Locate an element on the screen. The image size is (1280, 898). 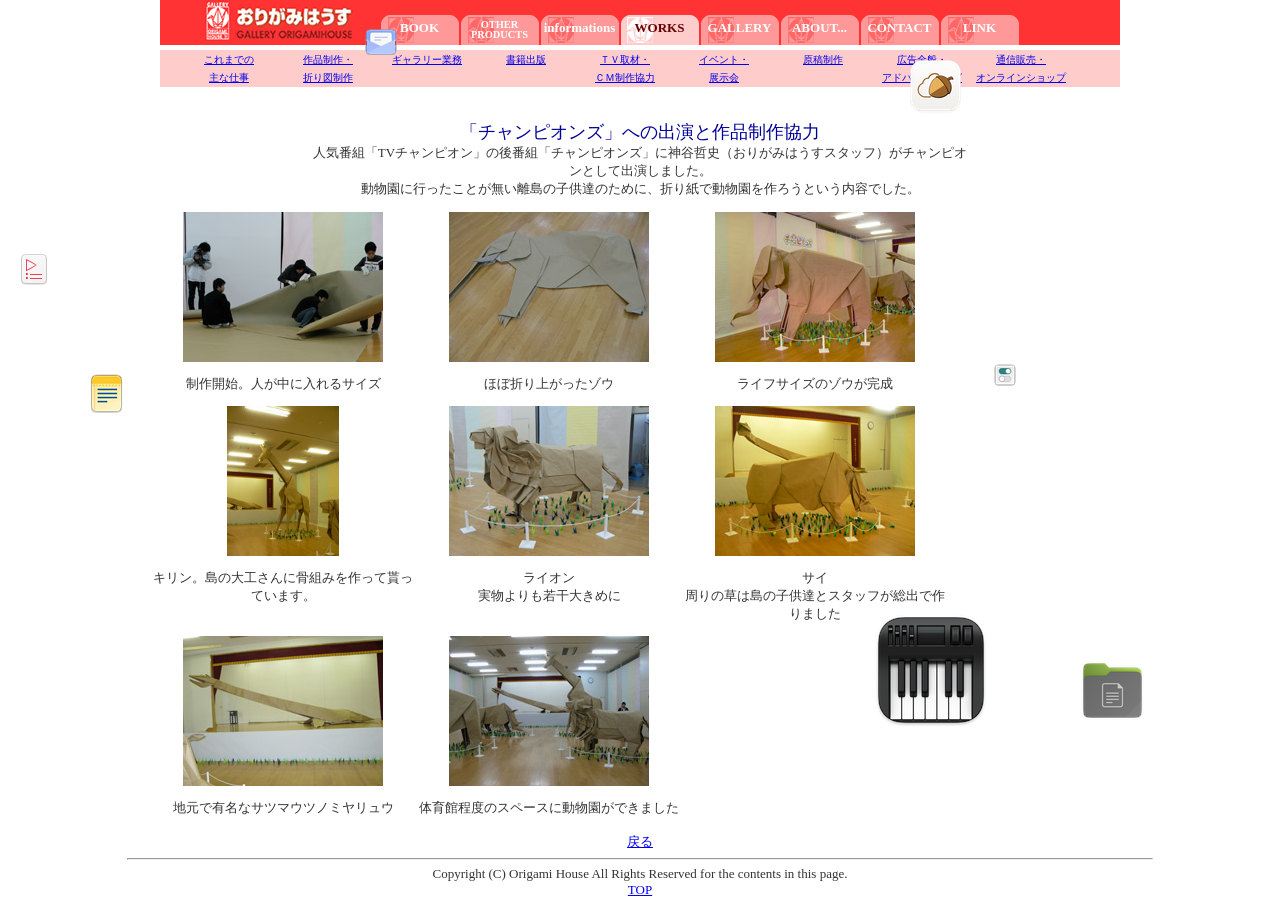
open gnome tweaks settings is located at coordinates (1005, 375).